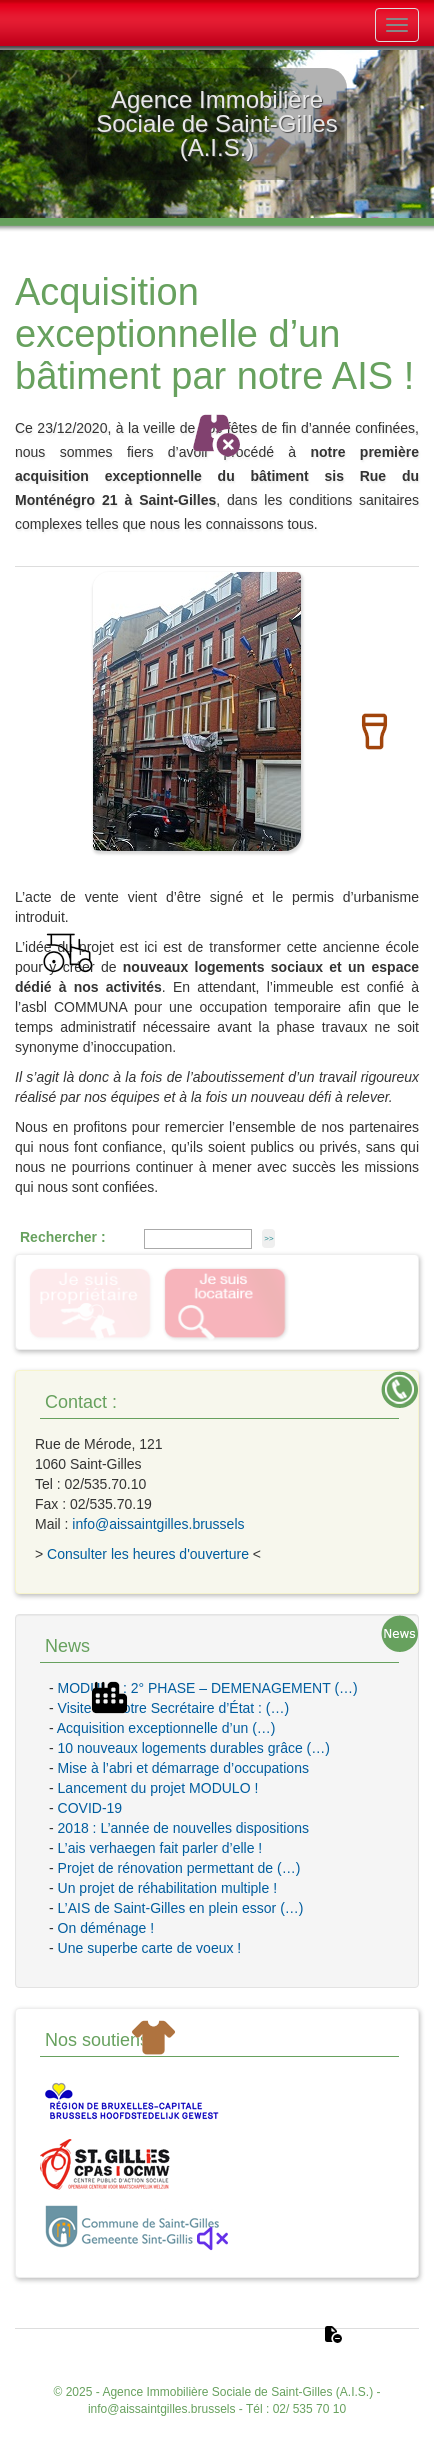 The height and width of the screenshot is (2438, 434). Describe the element at coordinates (67, 952) in the screenshot. I see `access farming or agricultural features` at that location.